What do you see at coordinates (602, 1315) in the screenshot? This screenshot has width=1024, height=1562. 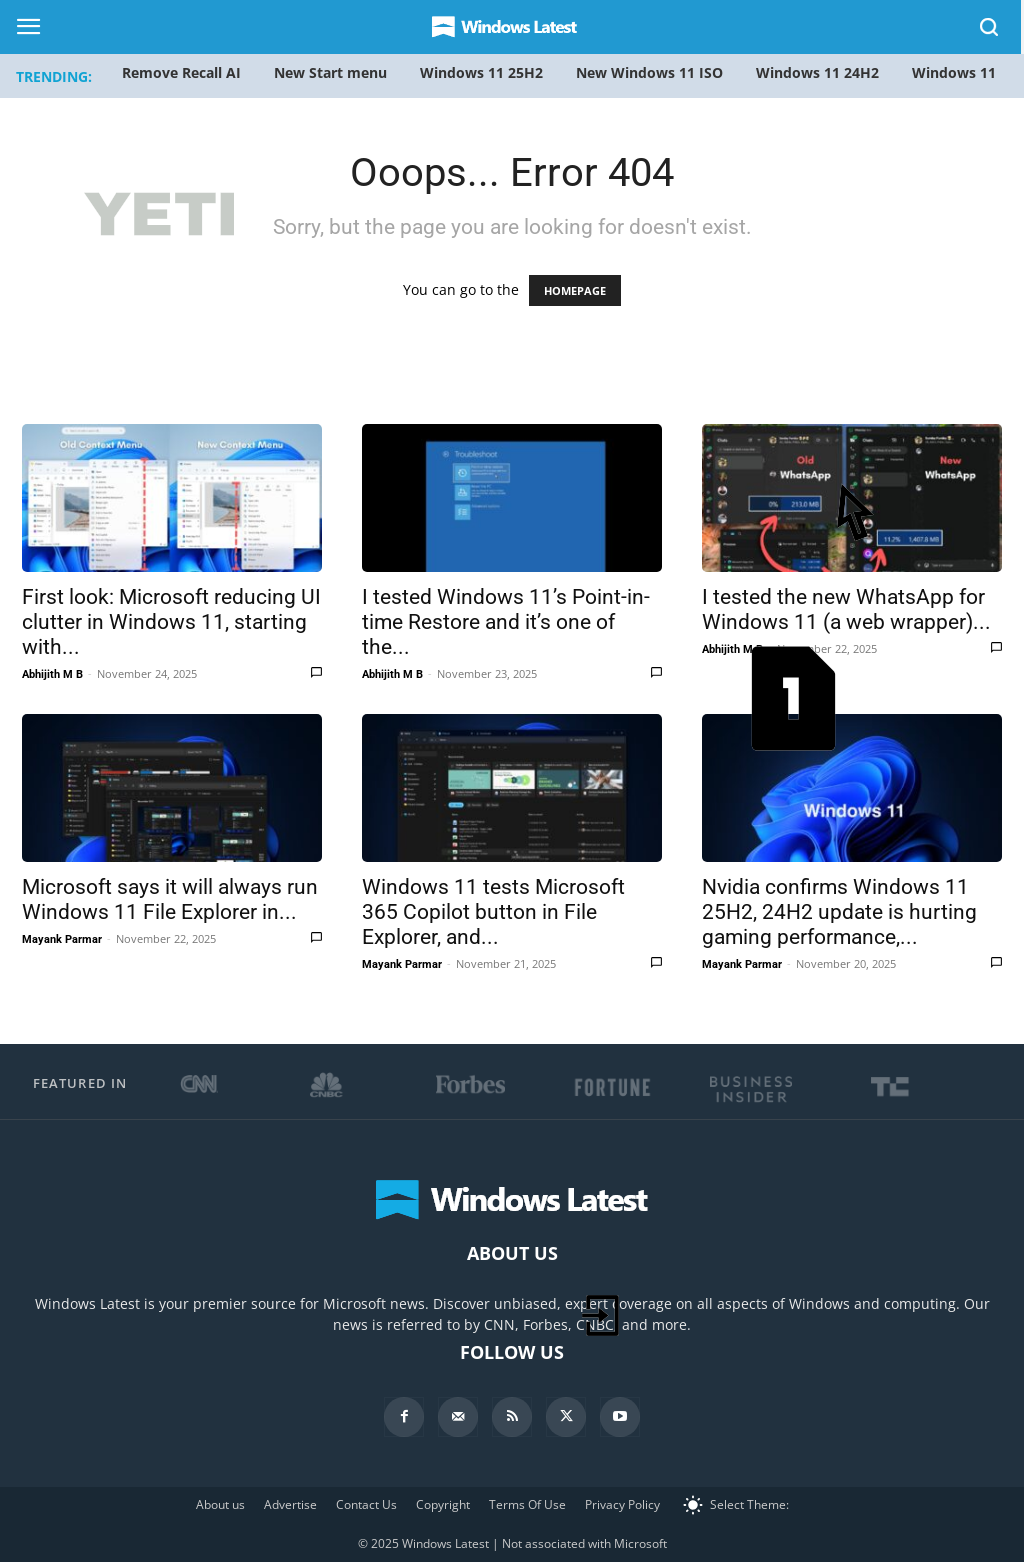 I see `log in to your account` at bounding box center [602, 1315].